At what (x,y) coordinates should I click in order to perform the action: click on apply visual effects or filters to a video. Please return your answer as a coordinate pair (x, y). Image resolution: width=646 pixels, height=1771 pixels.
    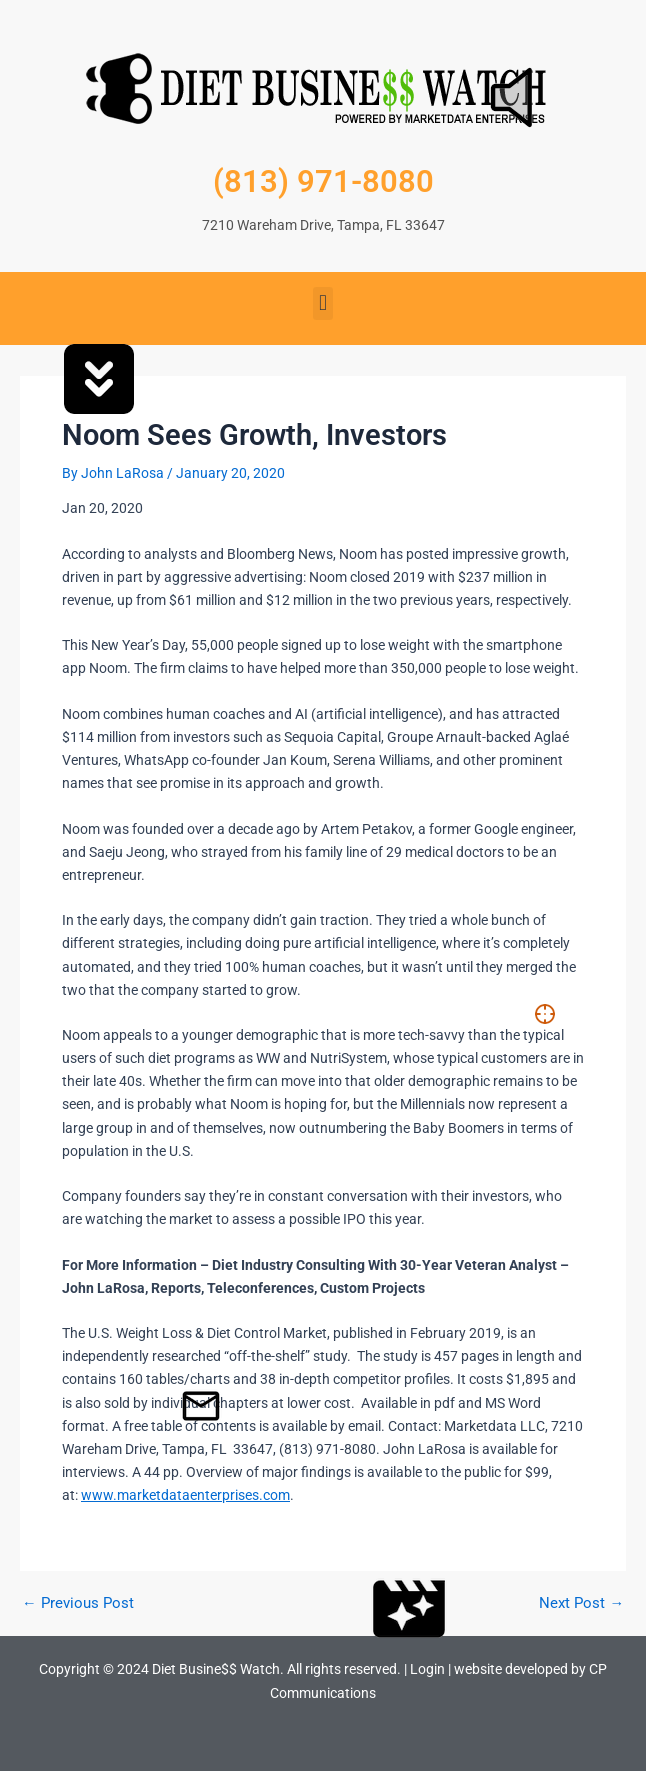
    Looking at the image, I should click on (409, 1609).